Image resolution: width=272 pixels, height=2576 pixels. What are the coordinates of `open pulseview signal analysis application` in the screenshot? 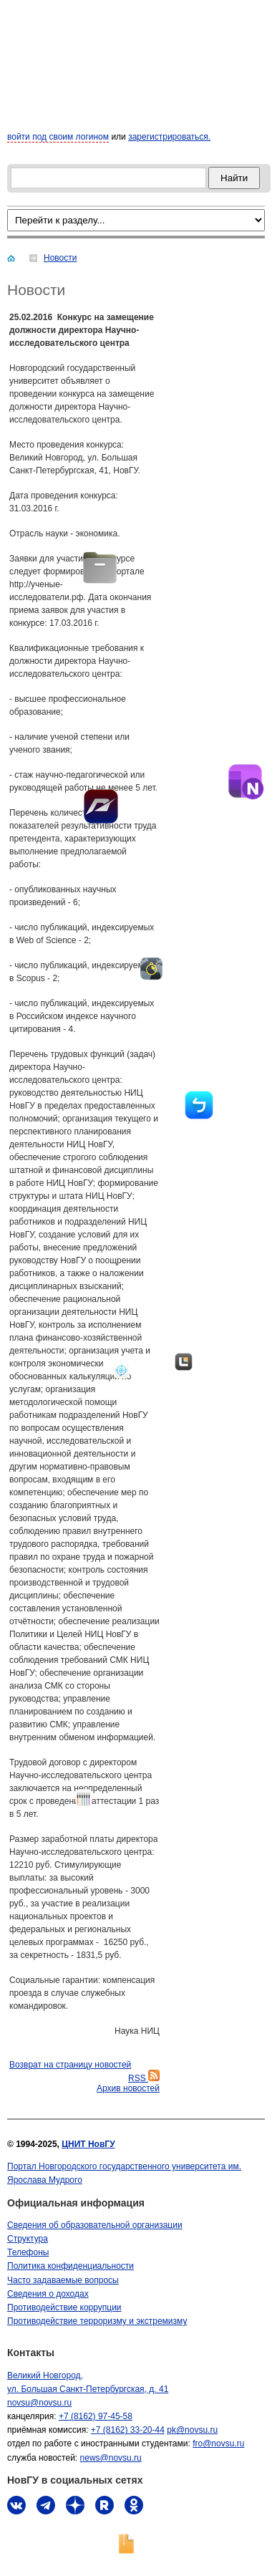 It's located at (83, 1797).